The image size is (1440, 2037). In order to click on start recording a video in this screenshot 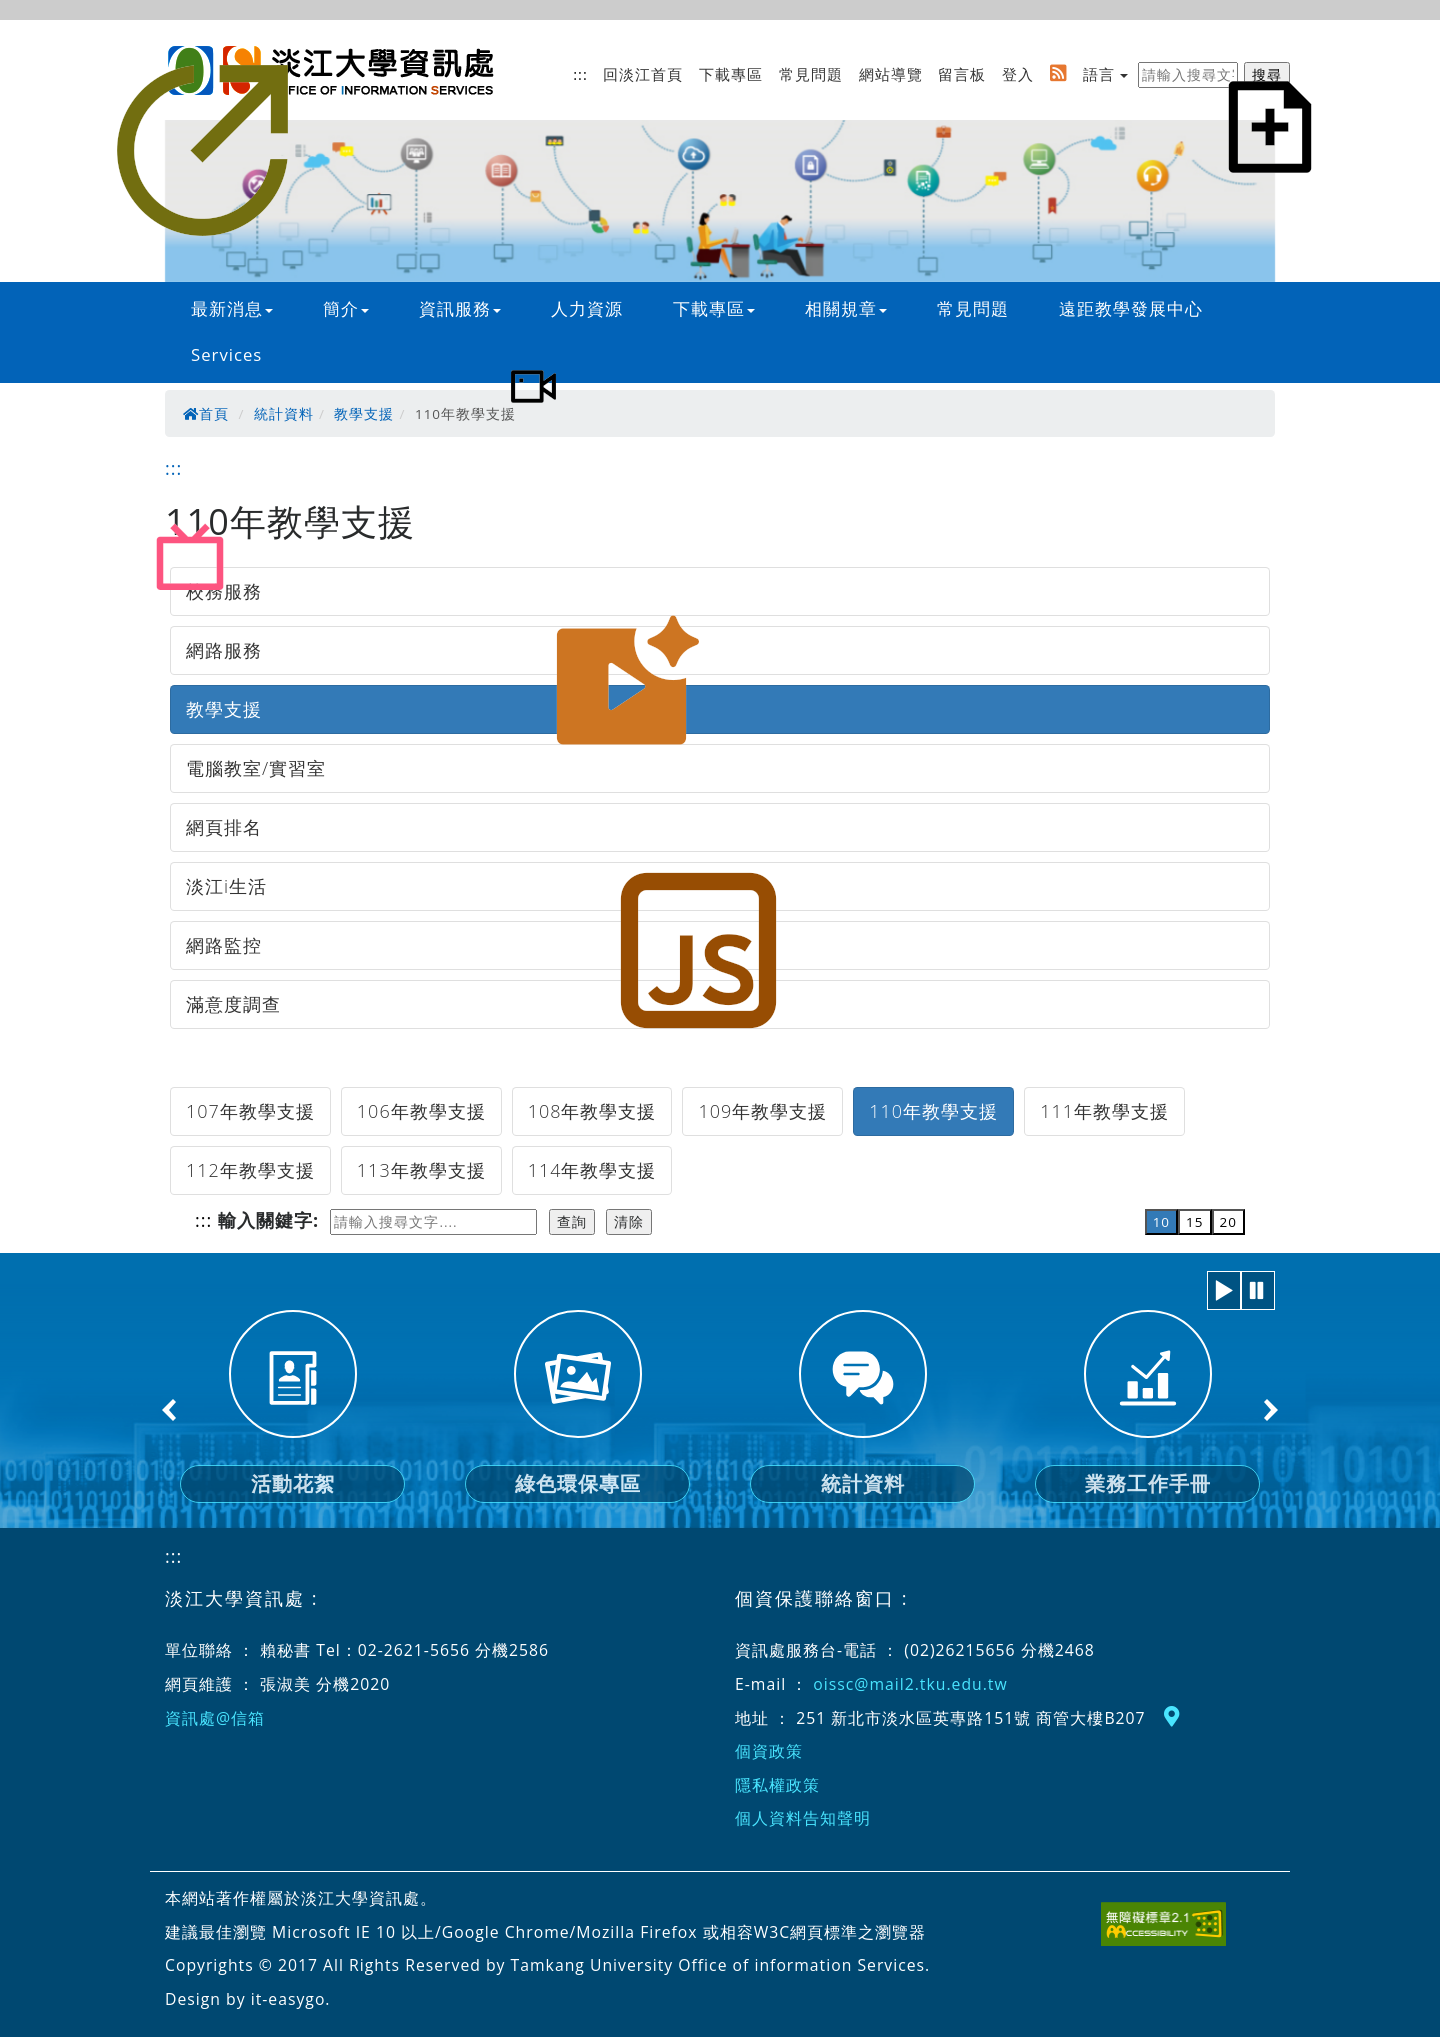, I will do `click(533, 386)`.